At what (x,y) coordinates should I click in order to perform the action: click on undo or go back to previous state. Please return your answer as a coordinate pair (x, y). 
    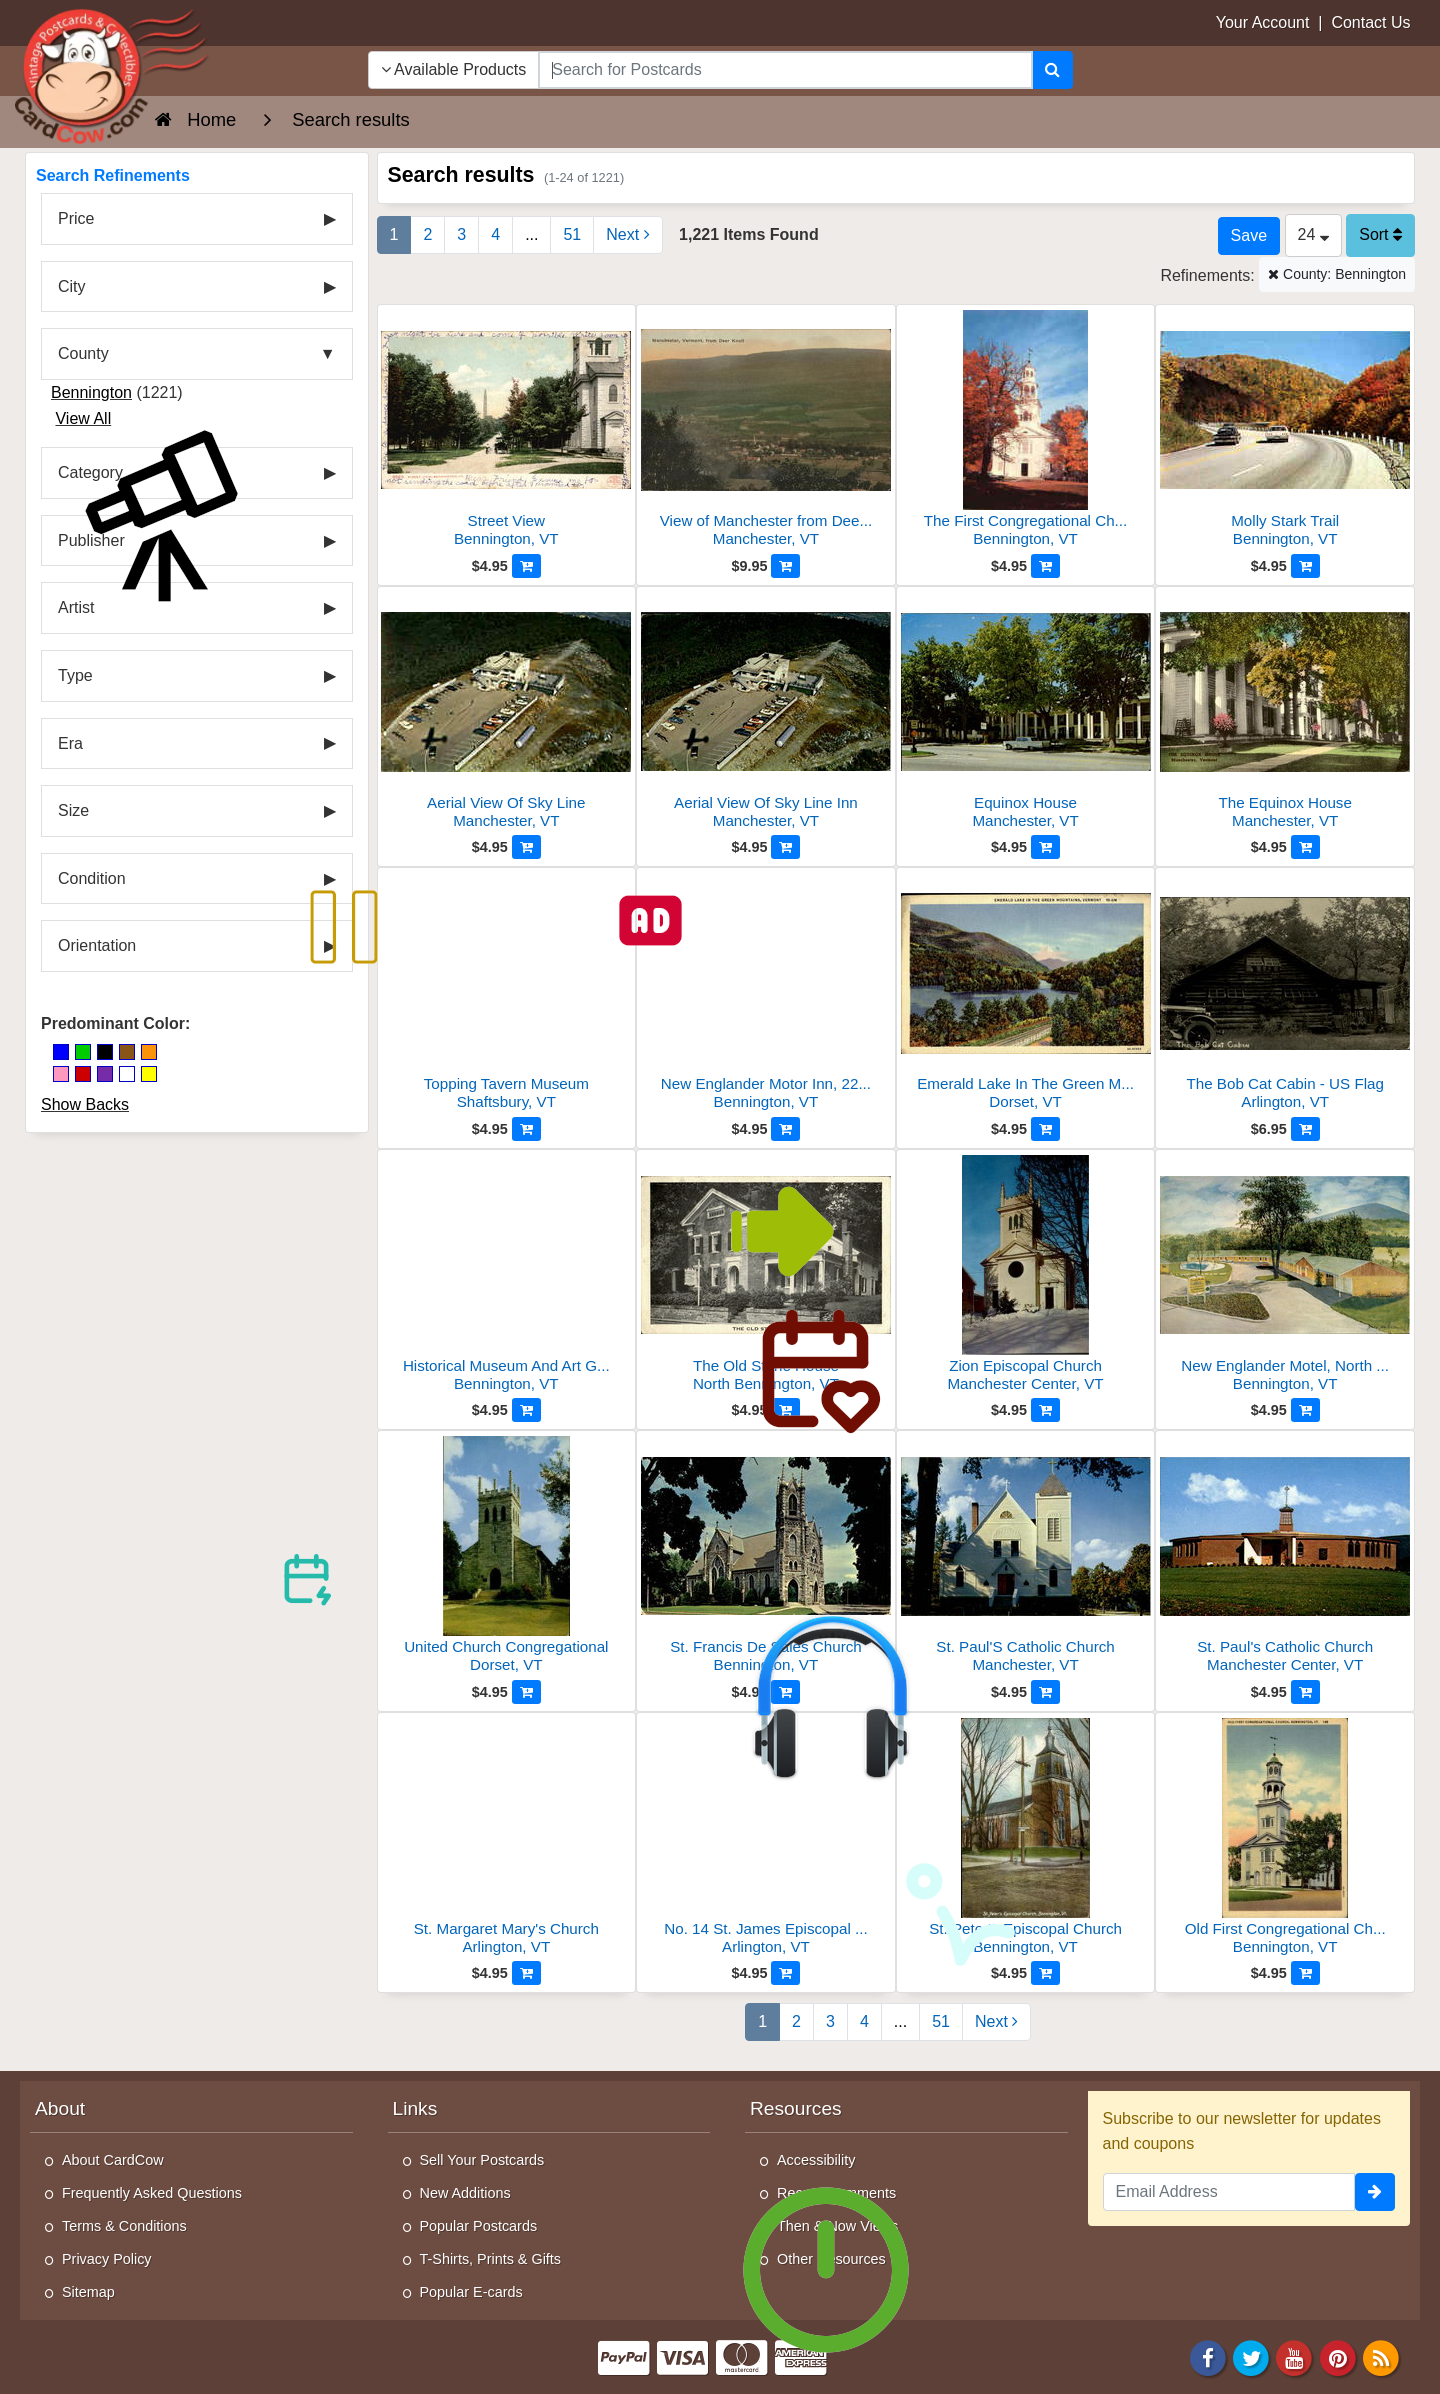
    Looking at the image, I should click on (960, 1911).